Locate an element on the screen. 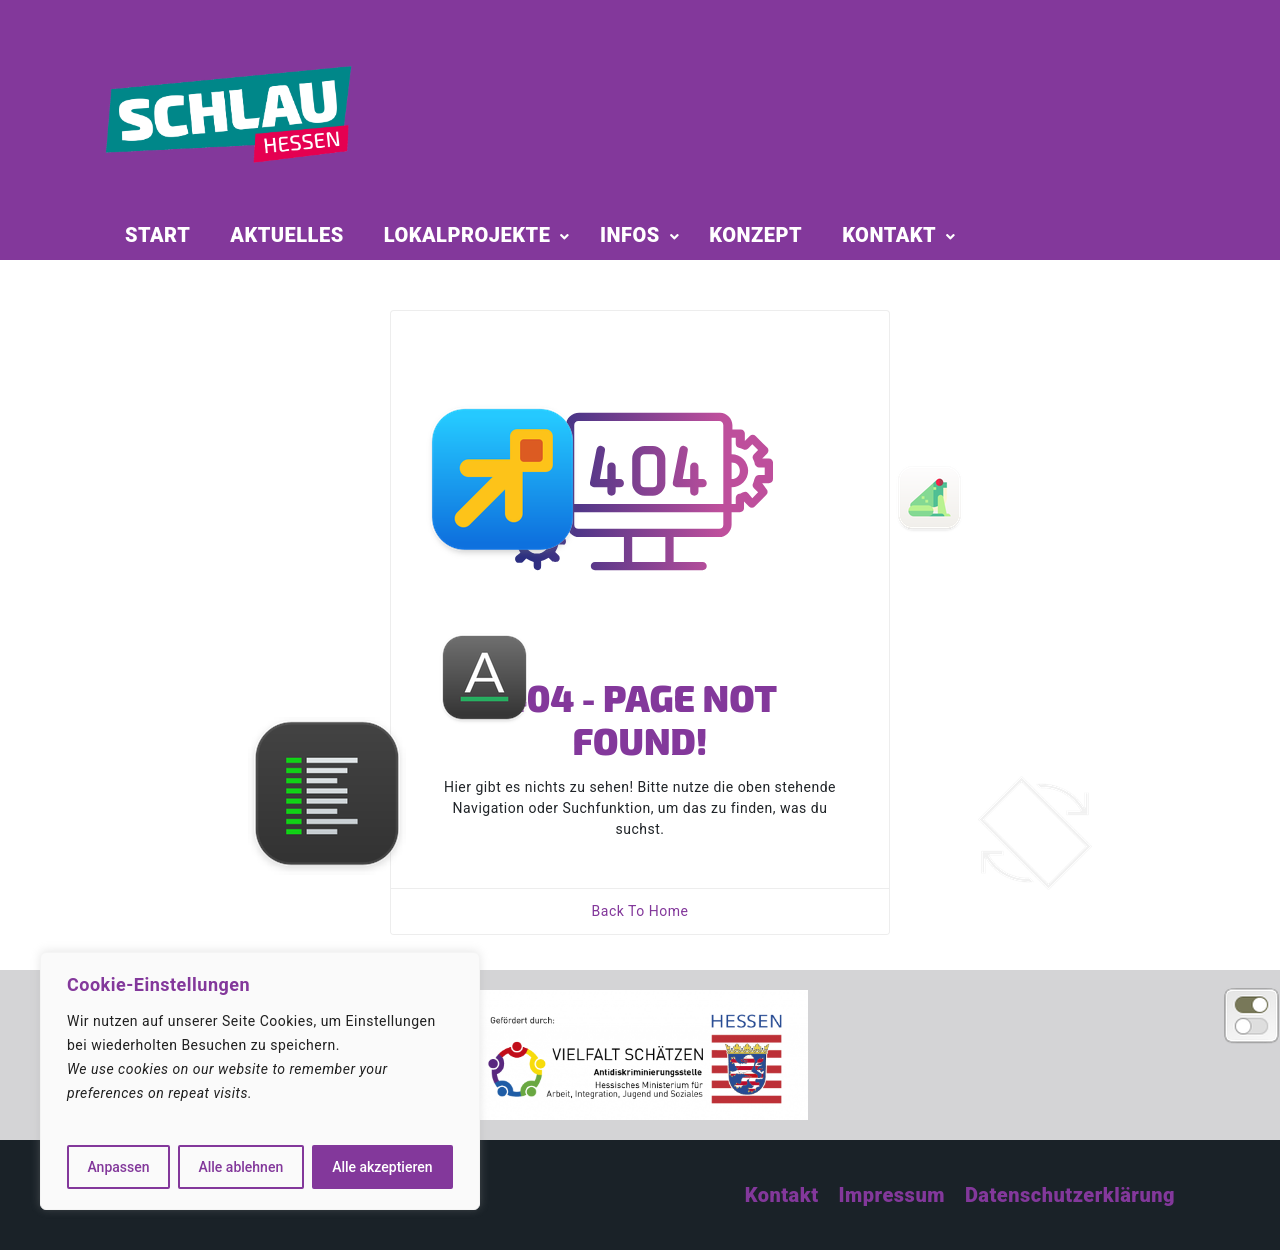 The width and height of the screenshot is (1280, 1250). open unity tweak tool settings is located at coordinates (1251, 1015).